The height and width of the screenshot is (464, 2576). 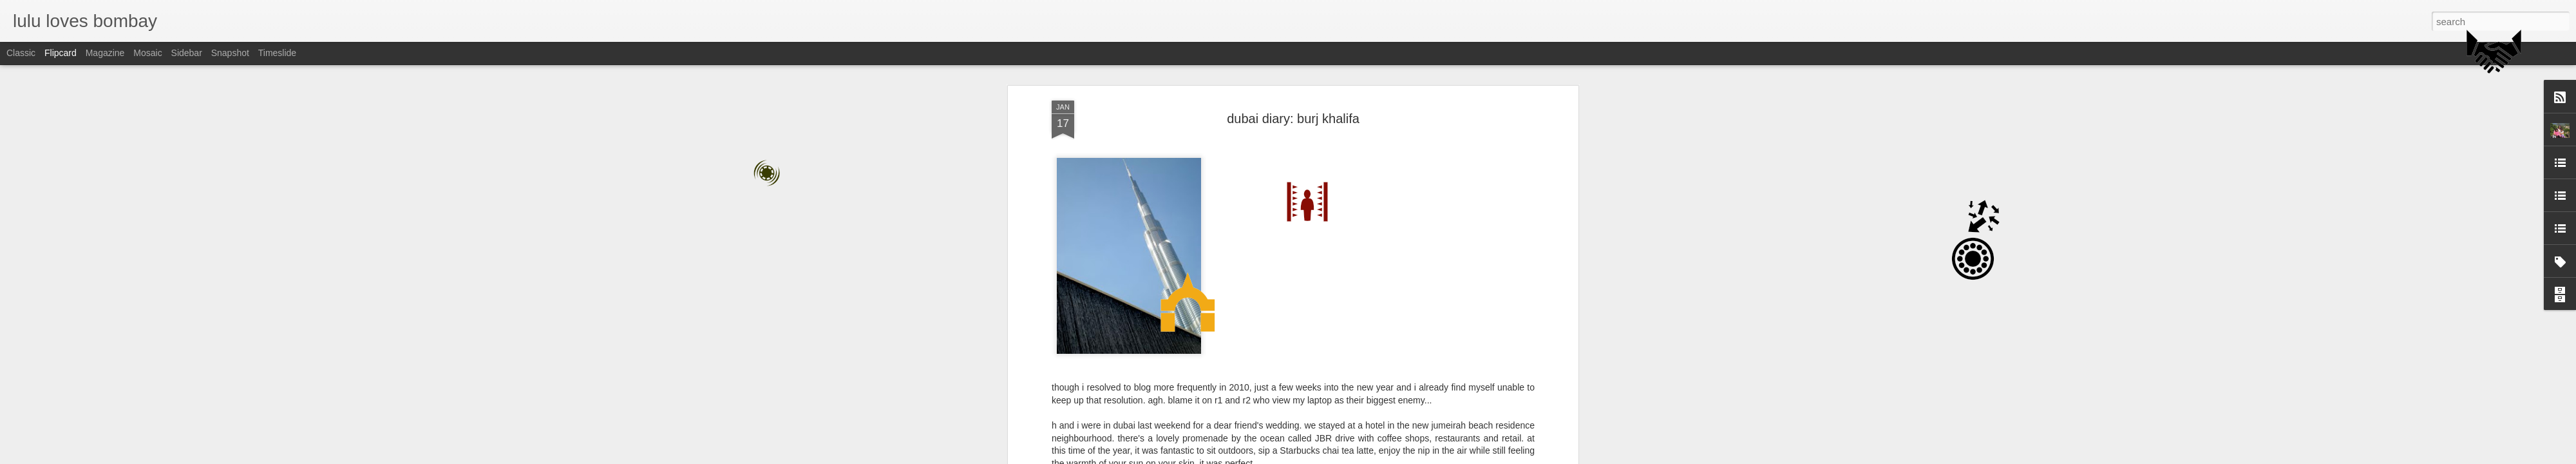 What do you see at coordinates (1307, 201) in the screenshot?
I see `indicates a trap or hazard zone in a game` at bounding box center [1307, 201].